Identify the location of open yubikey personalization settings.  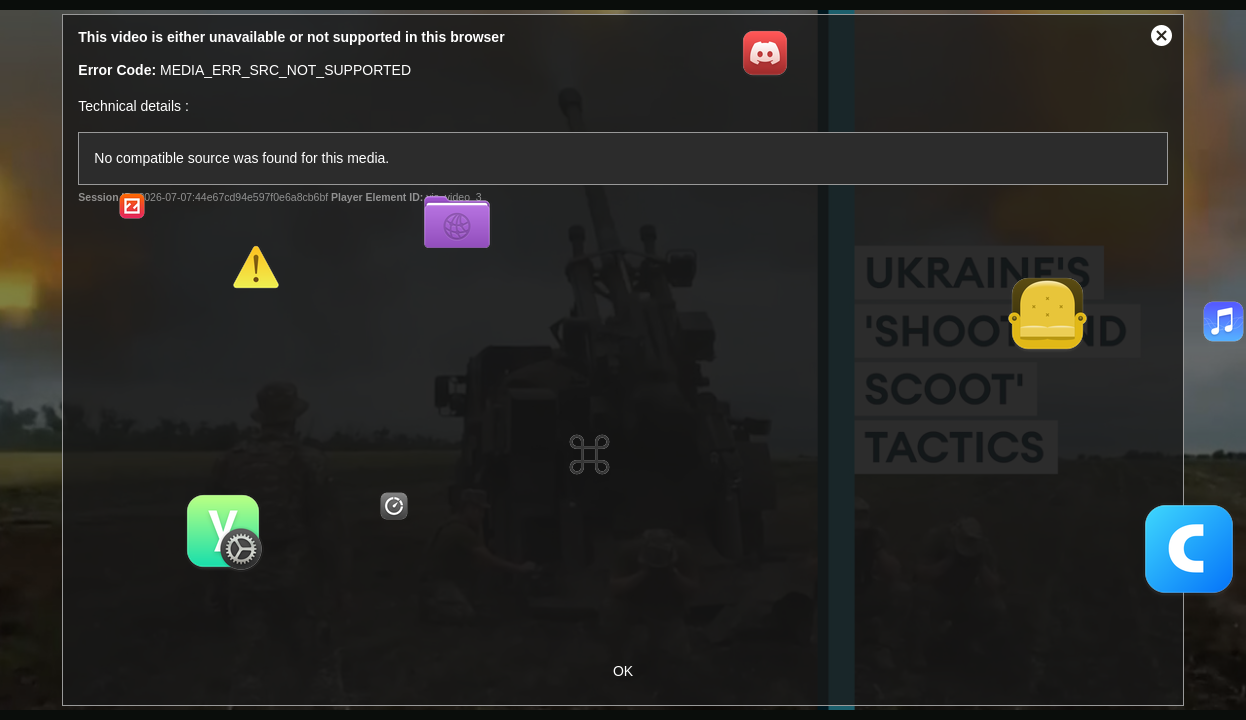
(223, 531).